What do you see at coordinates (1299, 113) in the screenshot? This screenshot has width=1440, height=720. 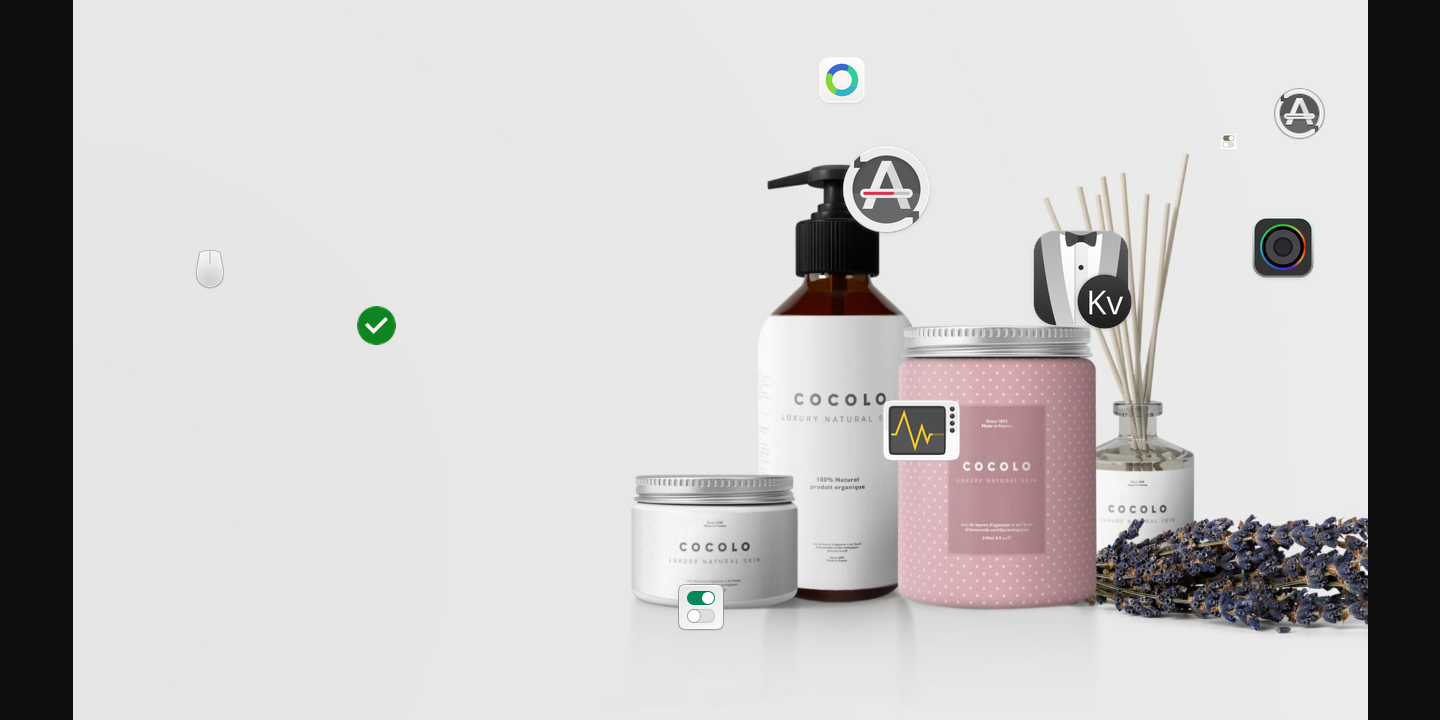 I see `open the software updater application` at bounding box center [1299, 113].